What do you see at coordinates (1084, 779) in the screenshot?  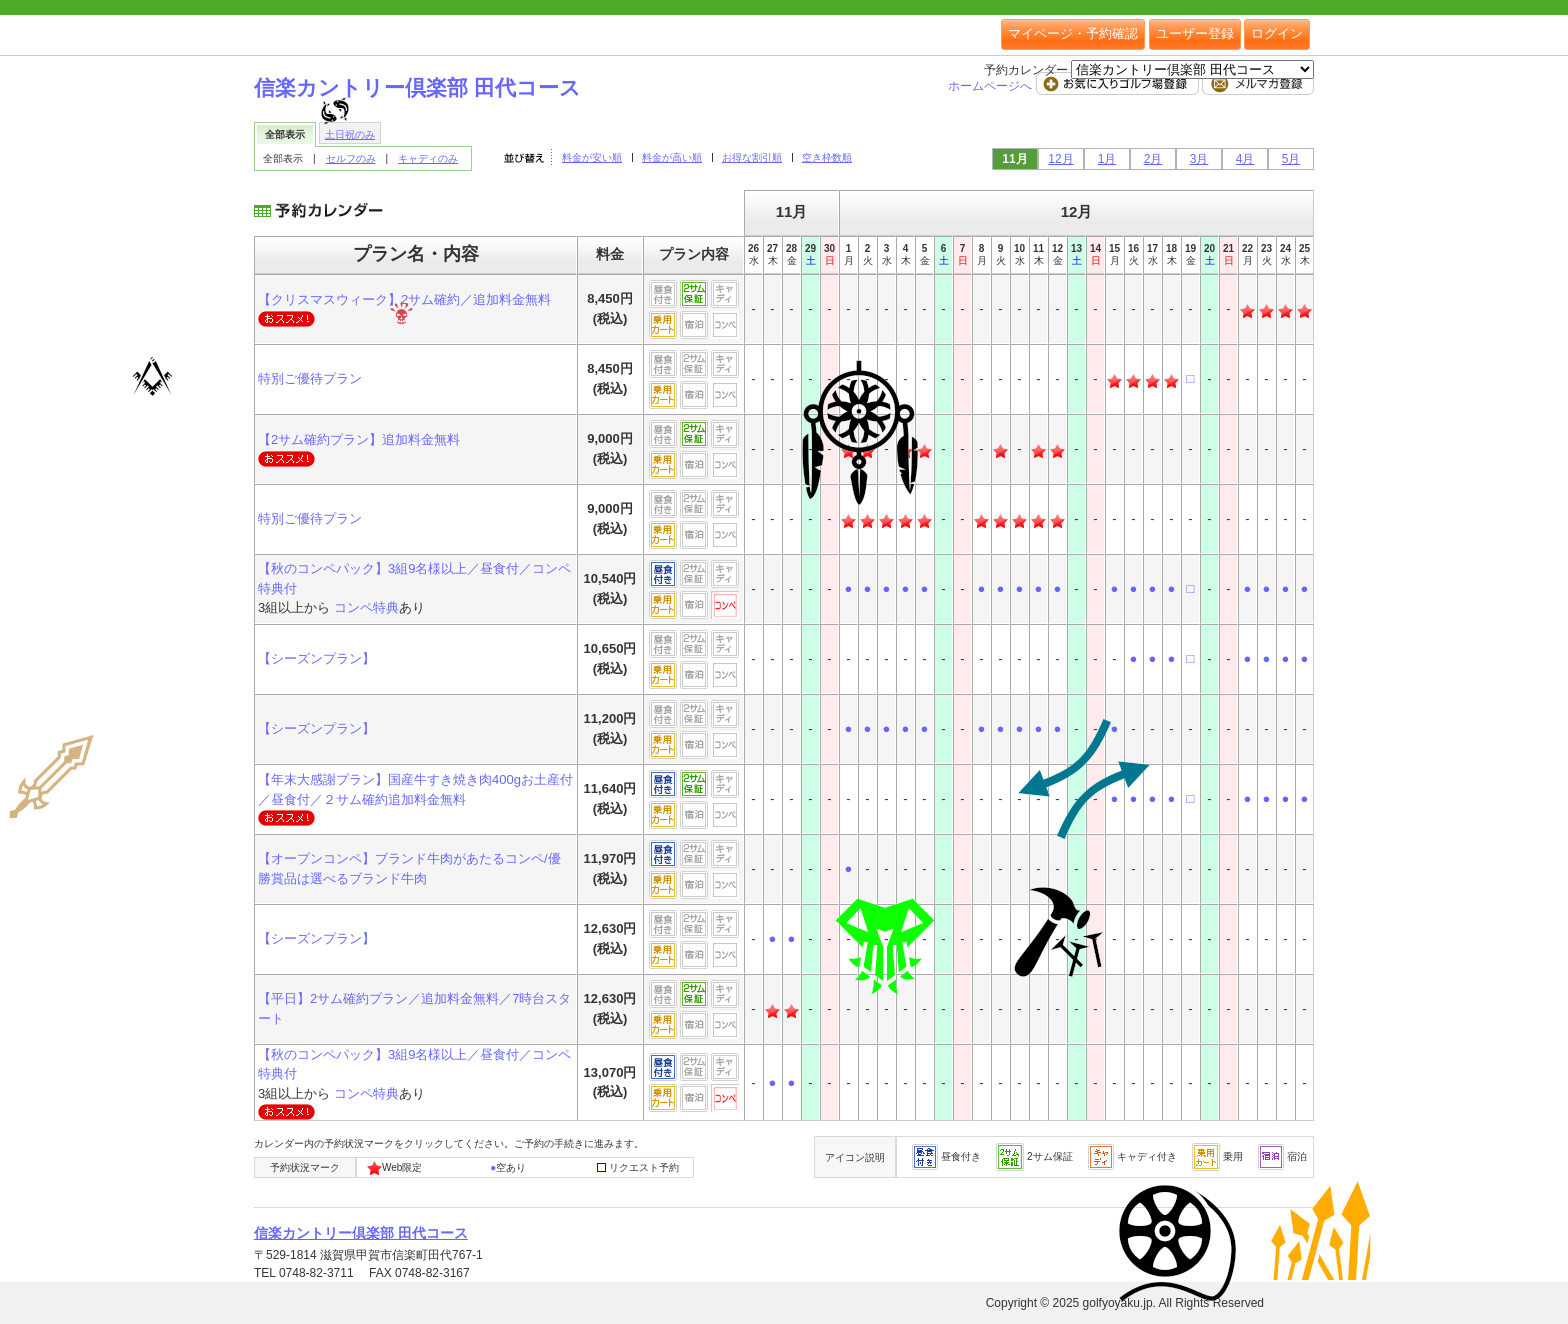 I see `indicates avoidance or evasion action in gameplay` at bounding box center [1084, 779].